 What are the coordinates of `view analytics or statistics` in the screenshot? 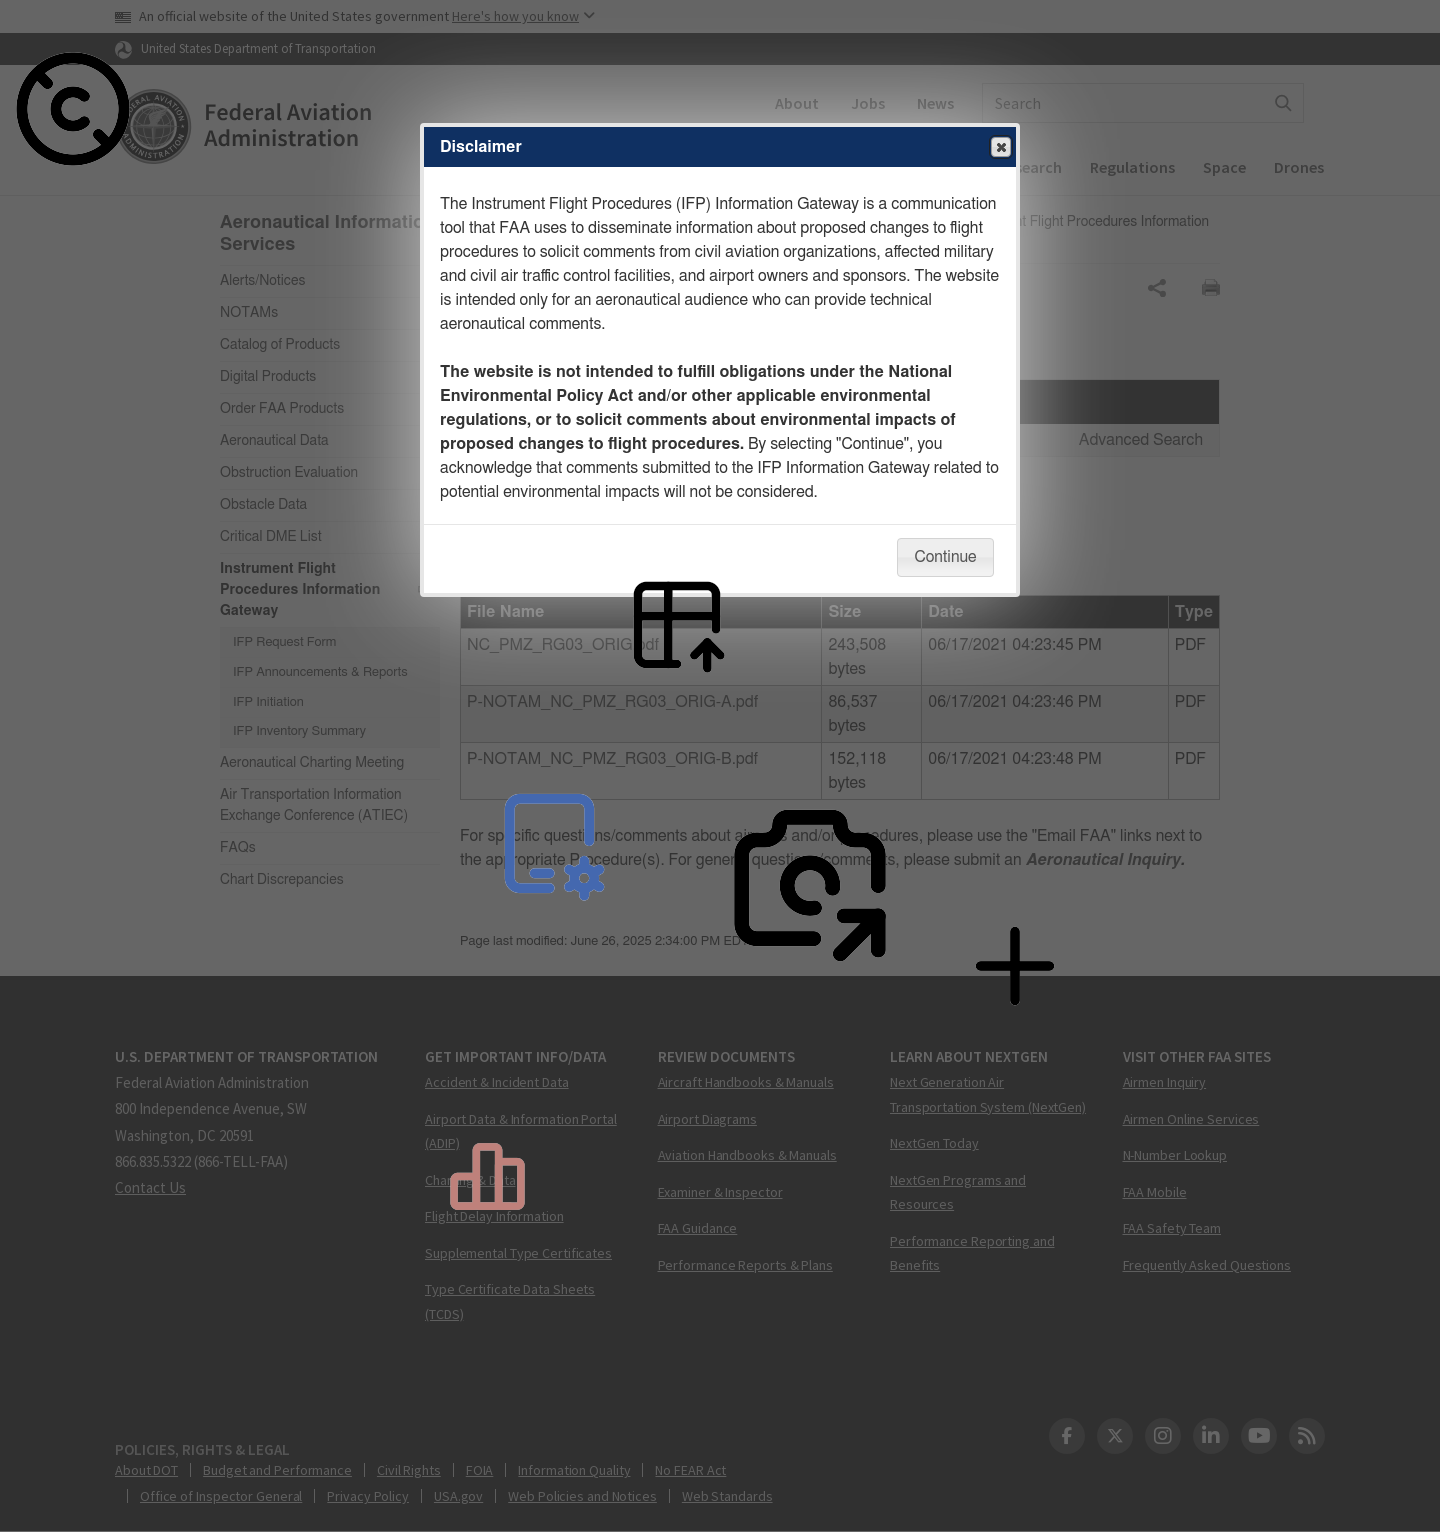 It's located at (487, 1176).